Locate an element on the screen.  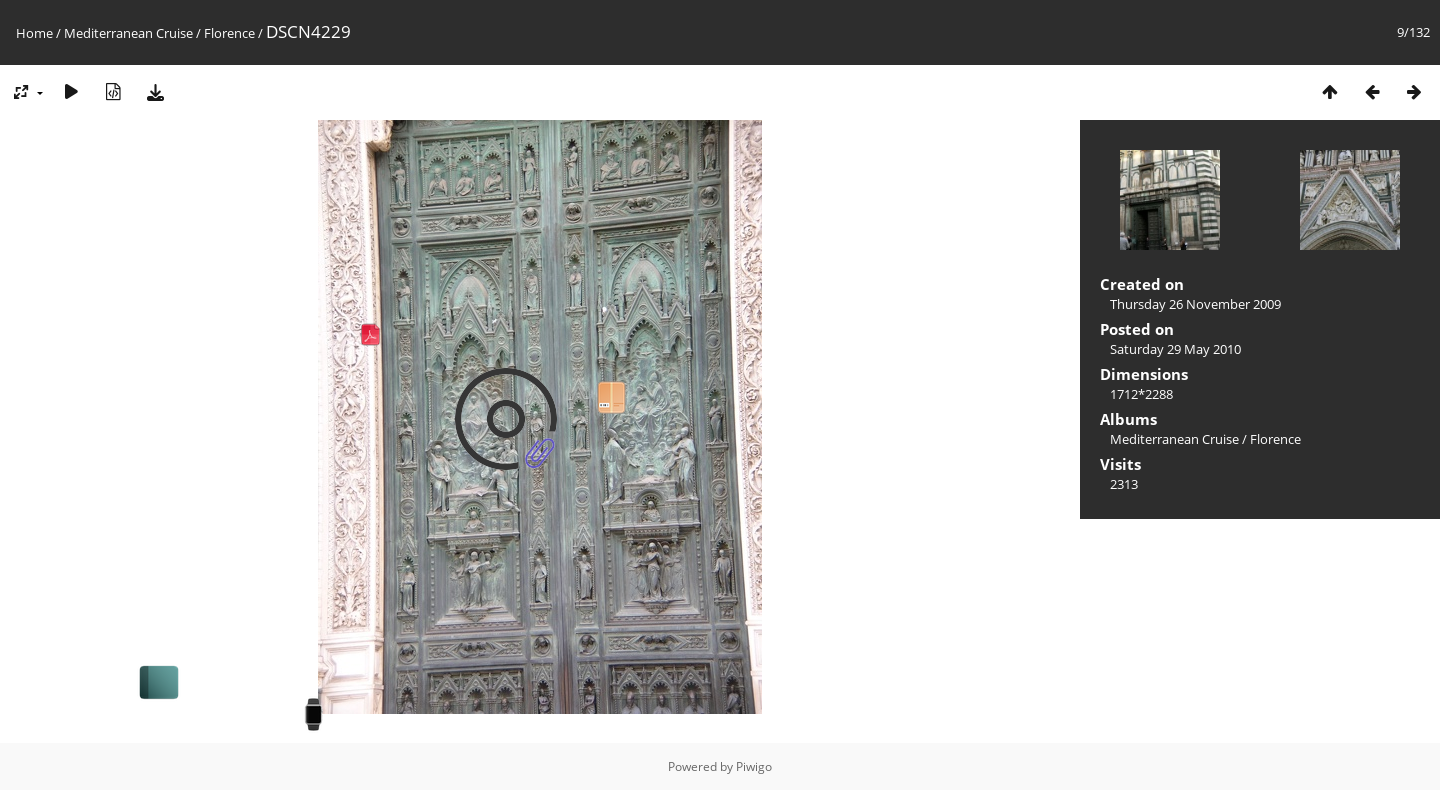
open a compressed PDF file is located at coordinates (370, 334).